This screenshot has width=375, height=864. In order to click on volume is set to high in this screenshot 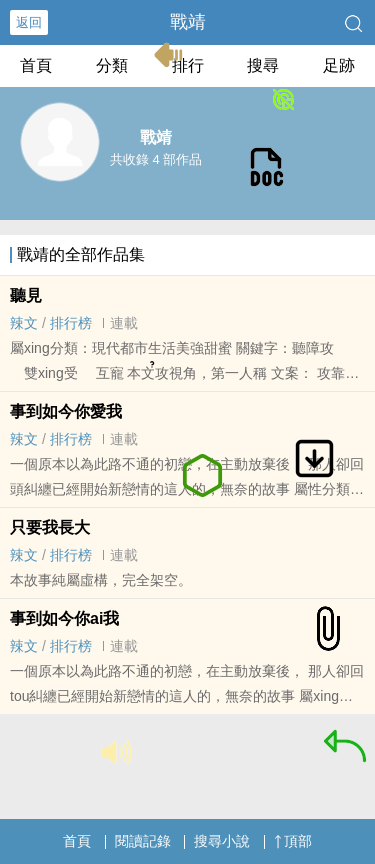, I will do `click(116, 752)`.